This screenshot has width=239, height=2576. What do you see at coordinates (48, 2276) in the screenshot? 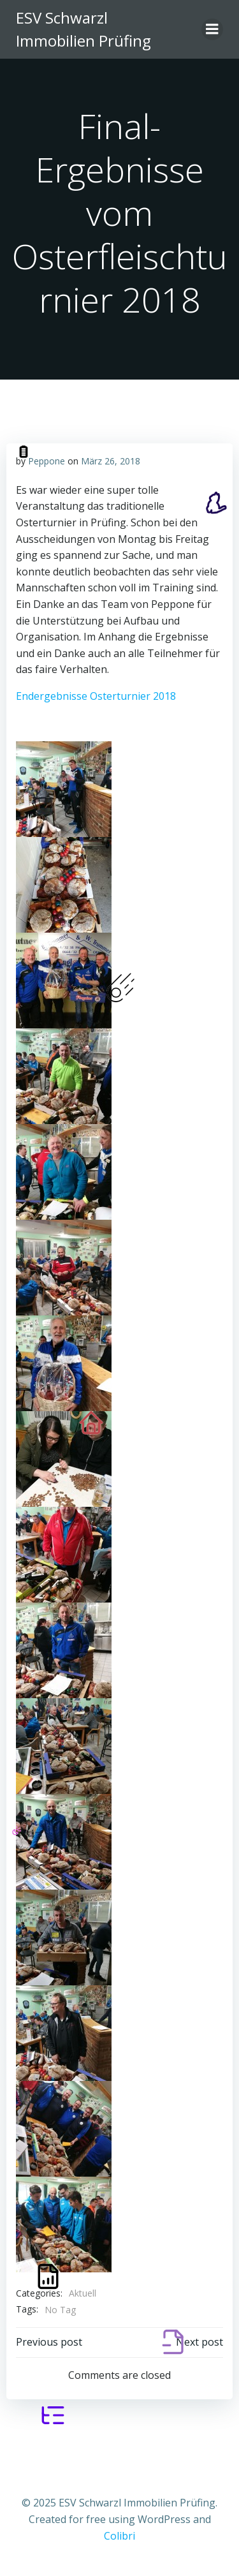
I see `view file with growth analytics` at bounding box center [48, 2276].